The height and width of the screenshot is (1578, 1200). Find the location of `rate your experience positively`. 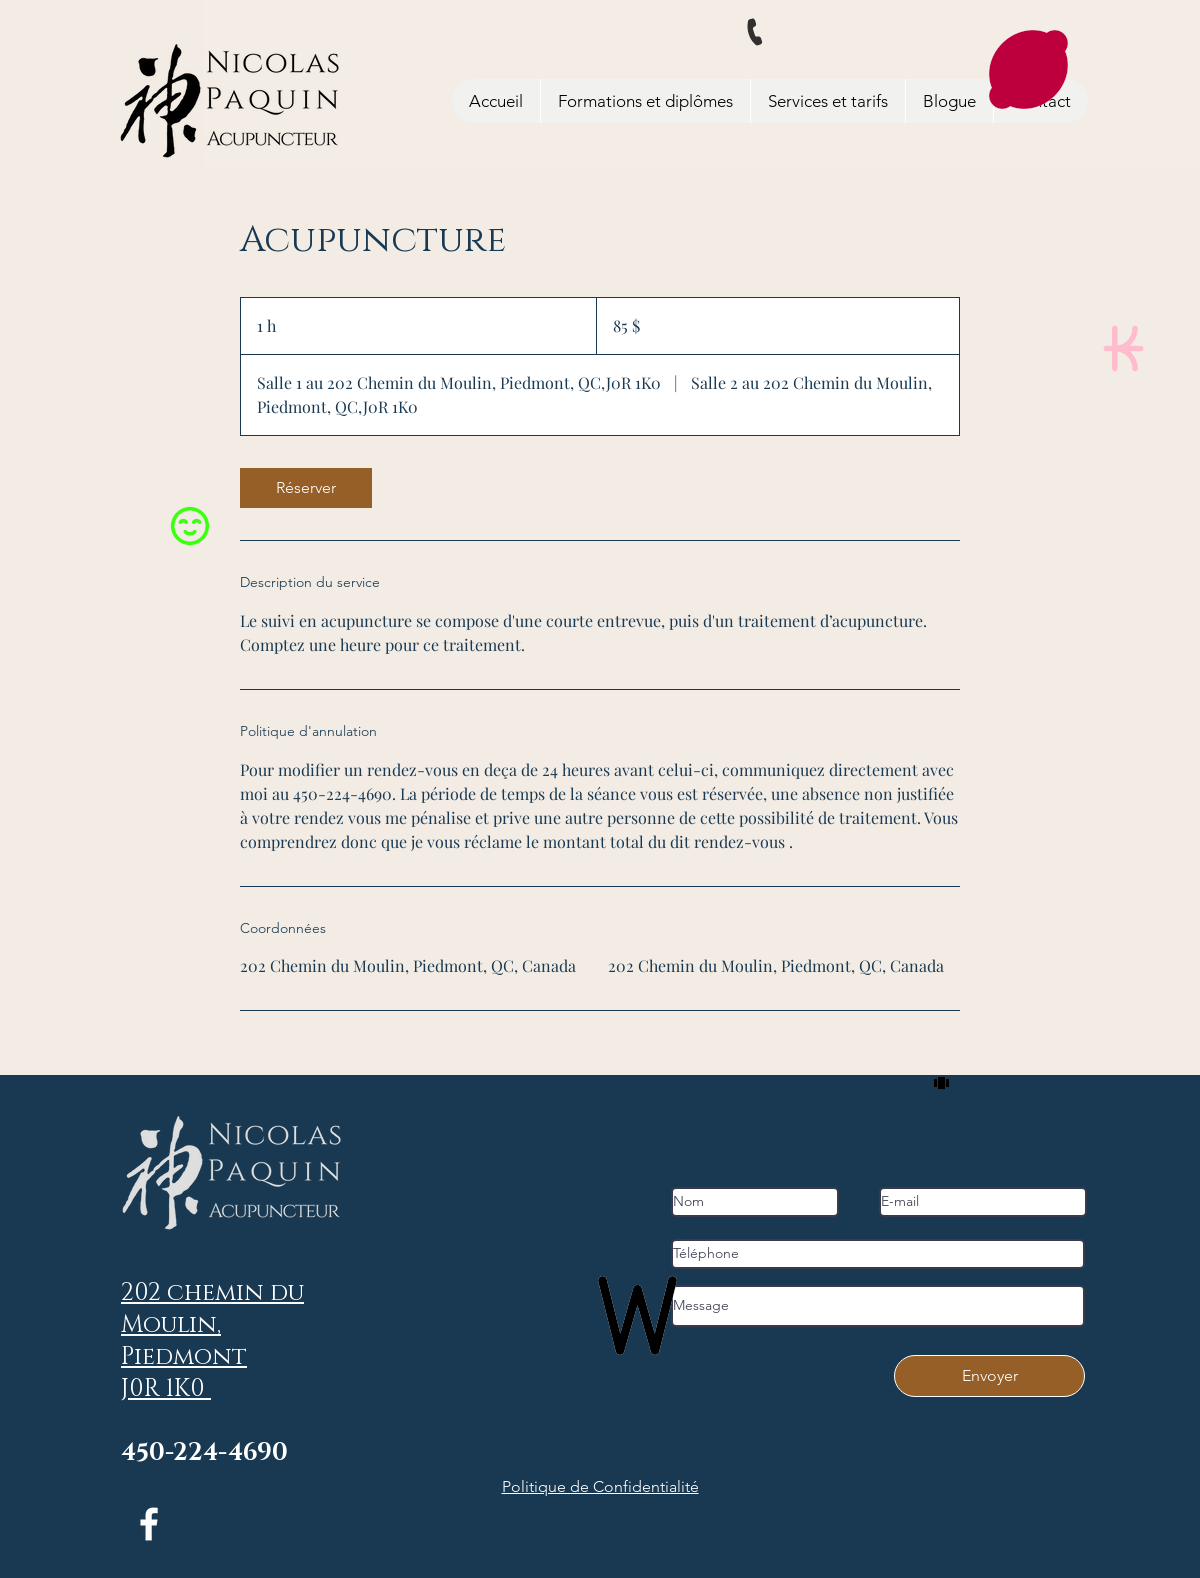

rate your experience positively is located at coordinates (190, 526).